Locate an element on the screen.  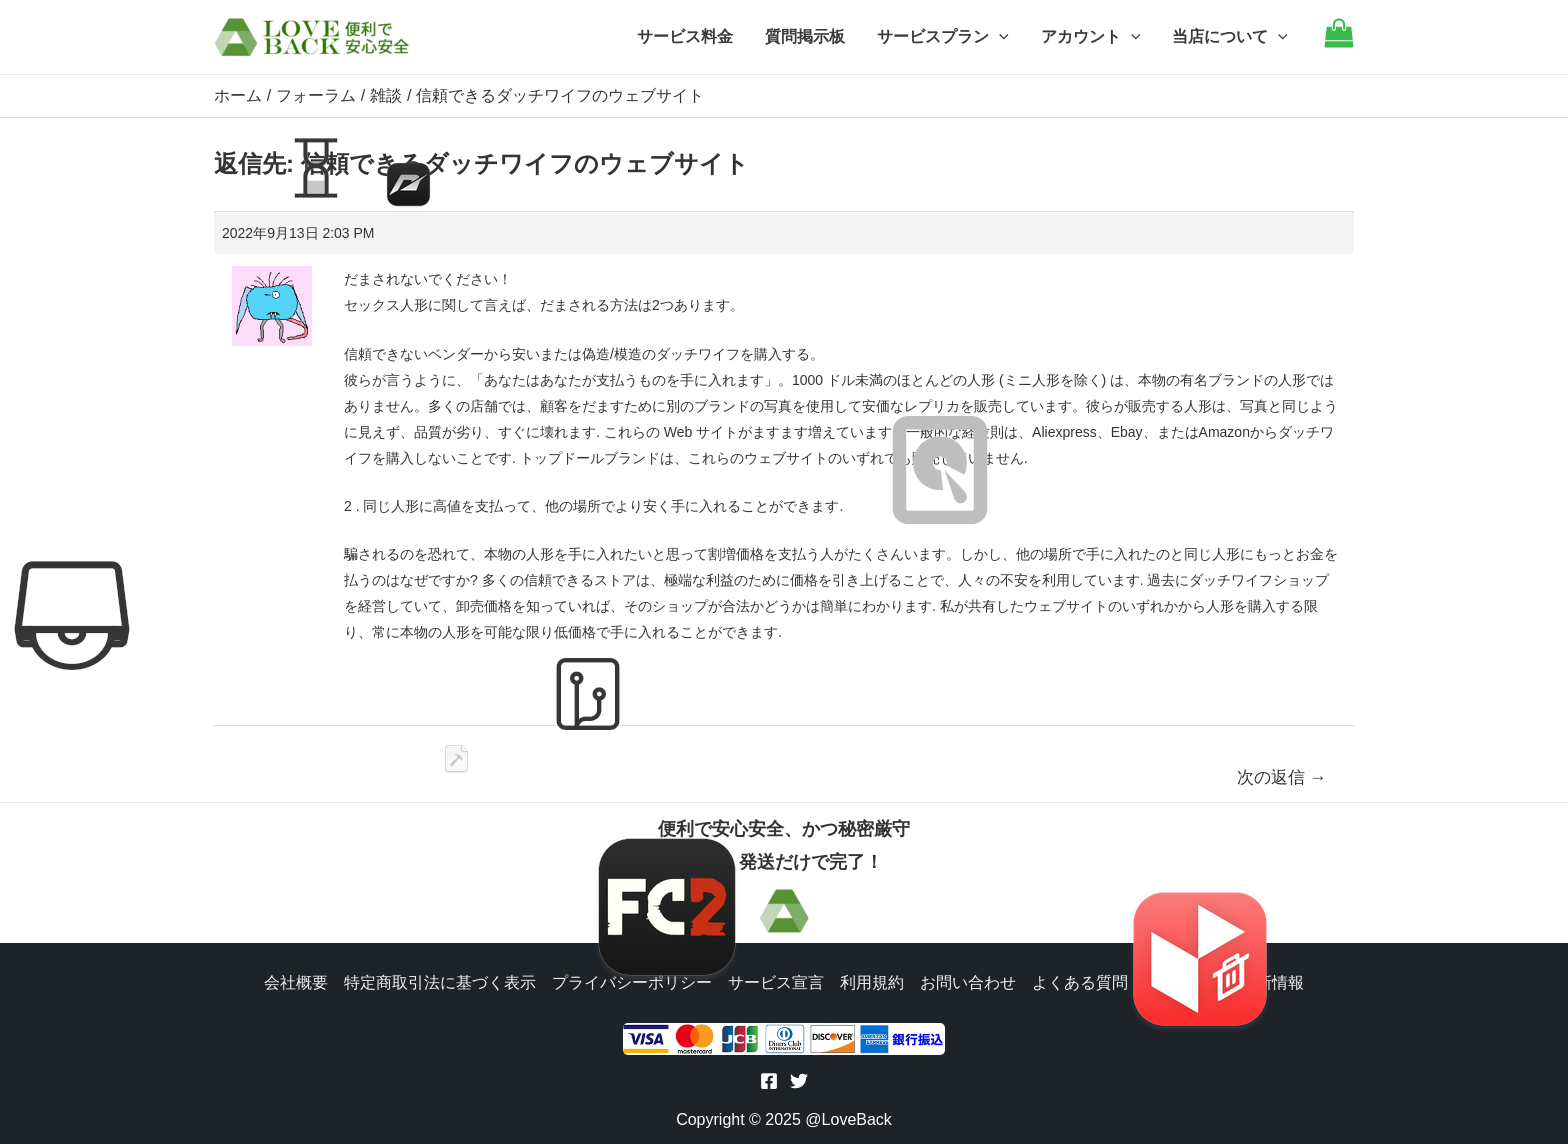
launch far cry 2 game is located at coordinates (667, 907).